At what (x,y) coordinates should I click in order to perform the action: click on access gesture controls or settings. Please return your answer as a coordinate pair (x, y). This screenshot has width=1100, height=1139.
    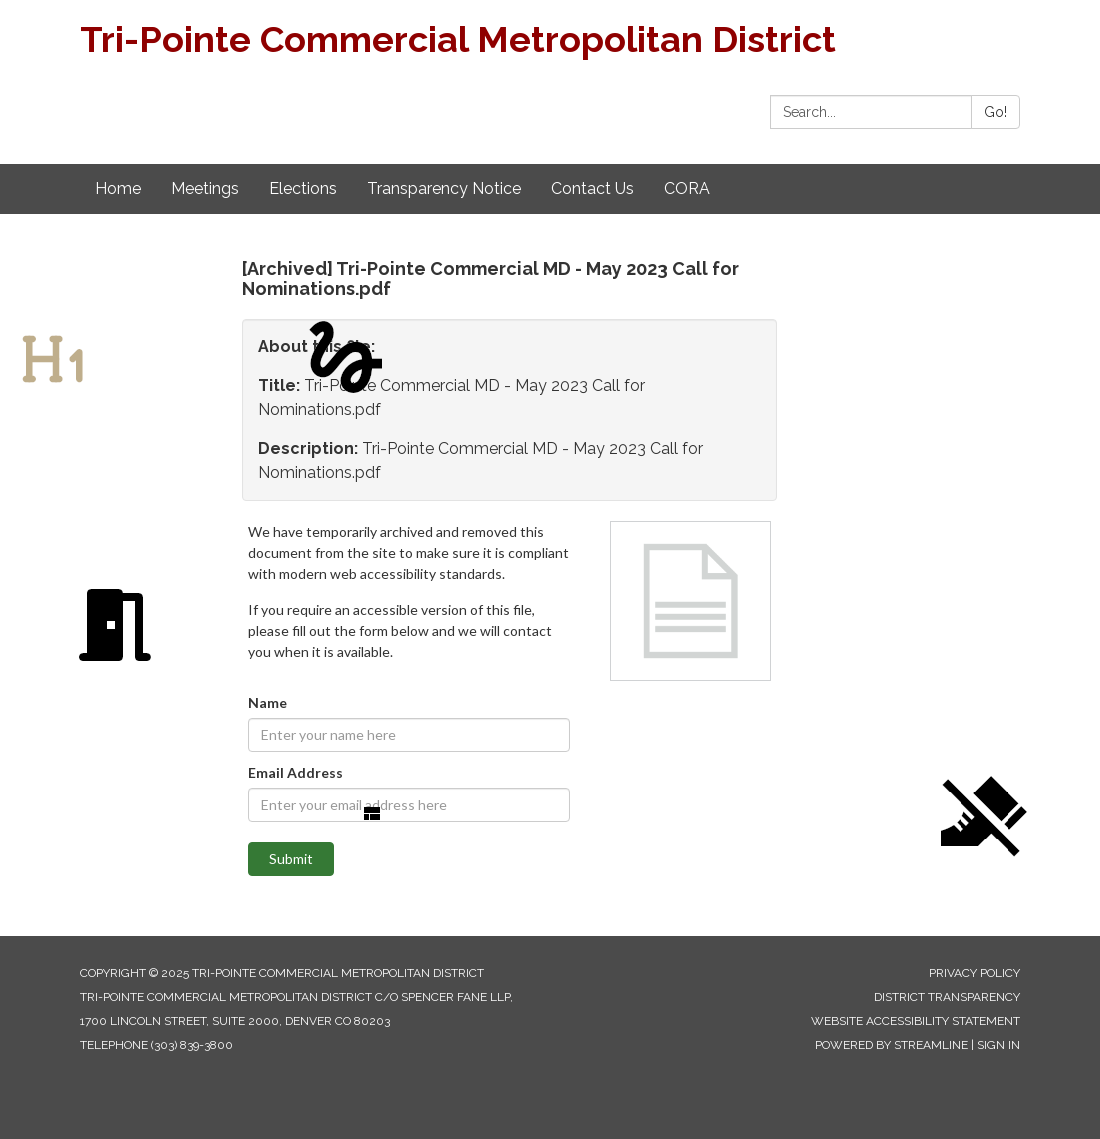
    Looking at the image, I should click on (346, 357).